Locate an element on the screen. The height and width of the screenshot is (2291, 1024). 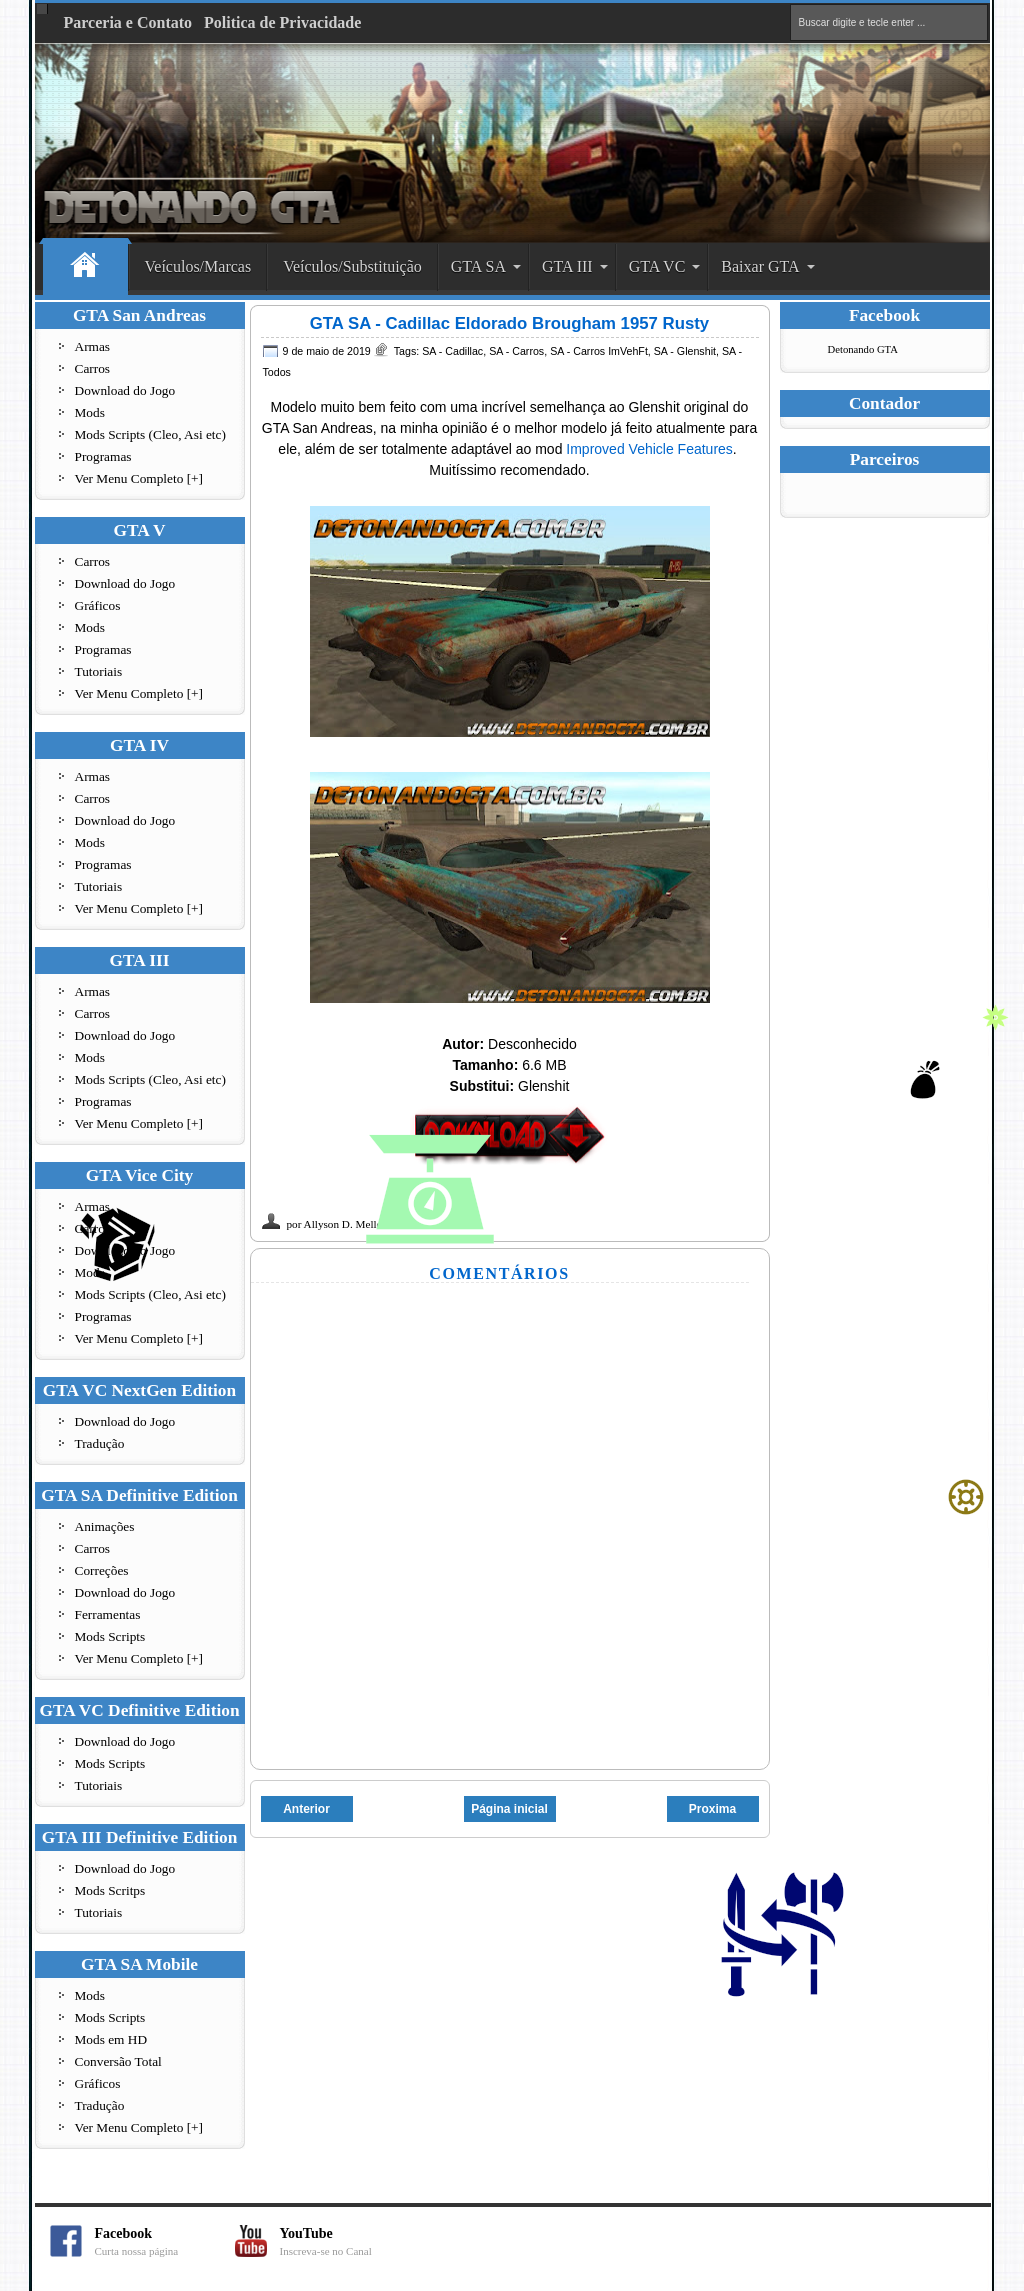
decorative badge or achievement icon is located at coordinates (995, 1017).